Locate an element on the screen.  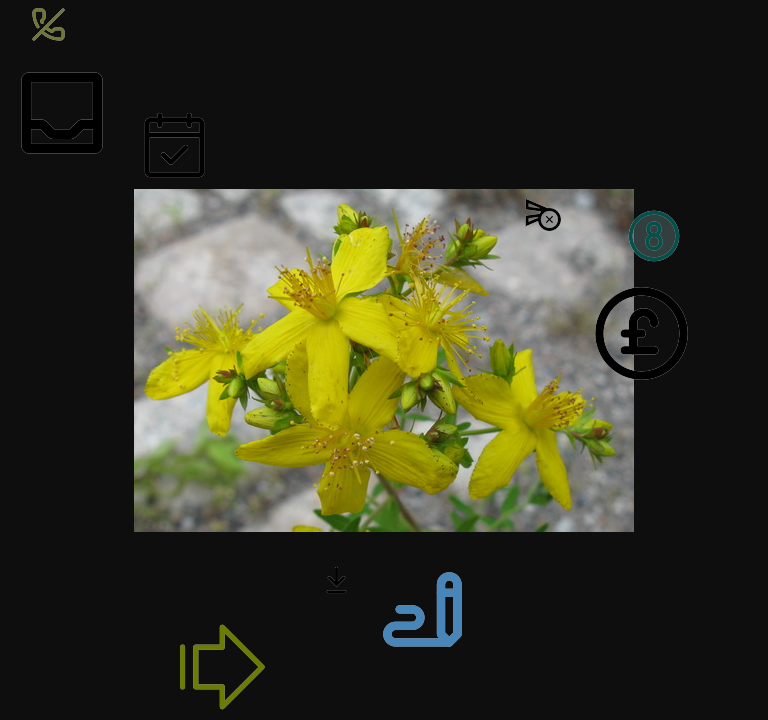
view balance in british pounds is located at coordinates (641, 333).